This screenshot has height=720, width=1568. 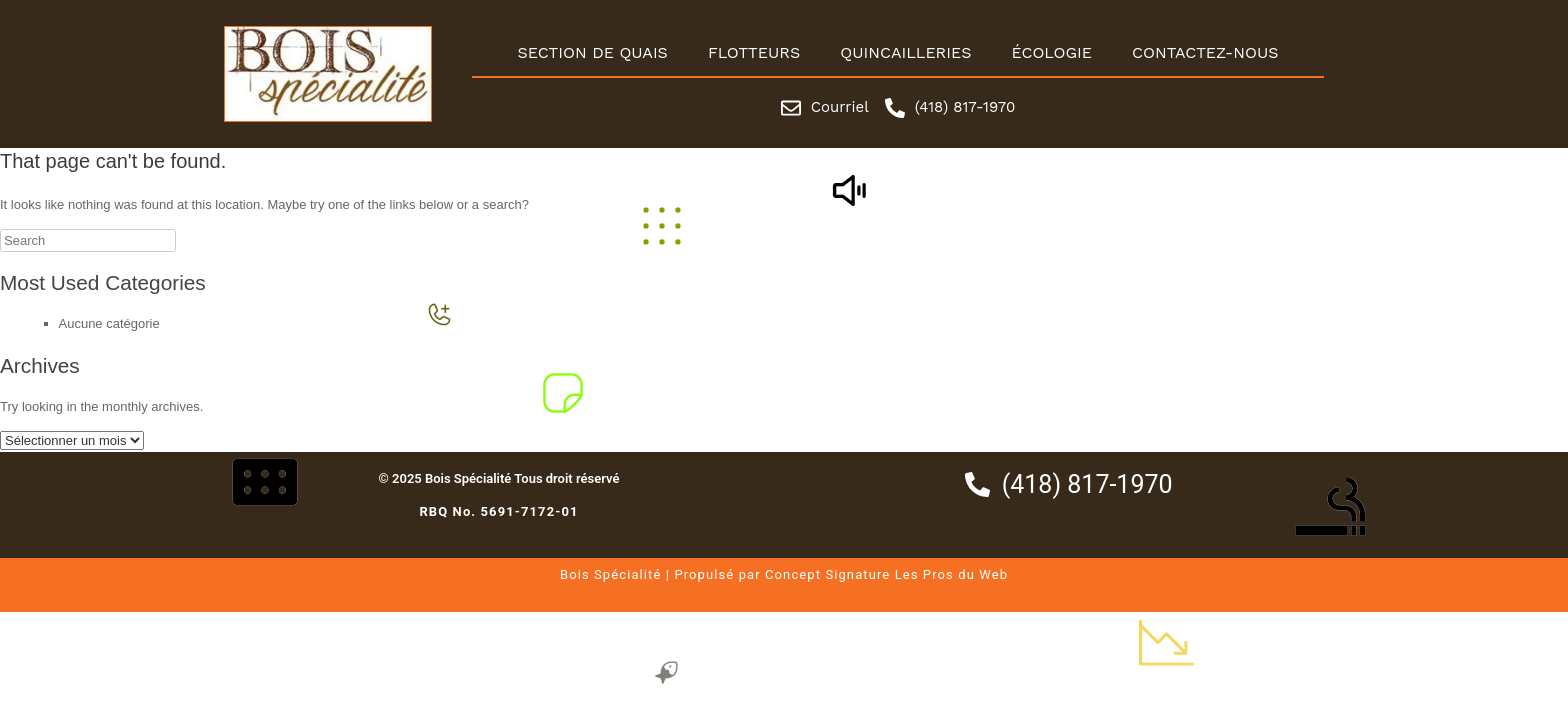 I want to click on drag to reorder or rearrange items, so click(x=265, y=482).